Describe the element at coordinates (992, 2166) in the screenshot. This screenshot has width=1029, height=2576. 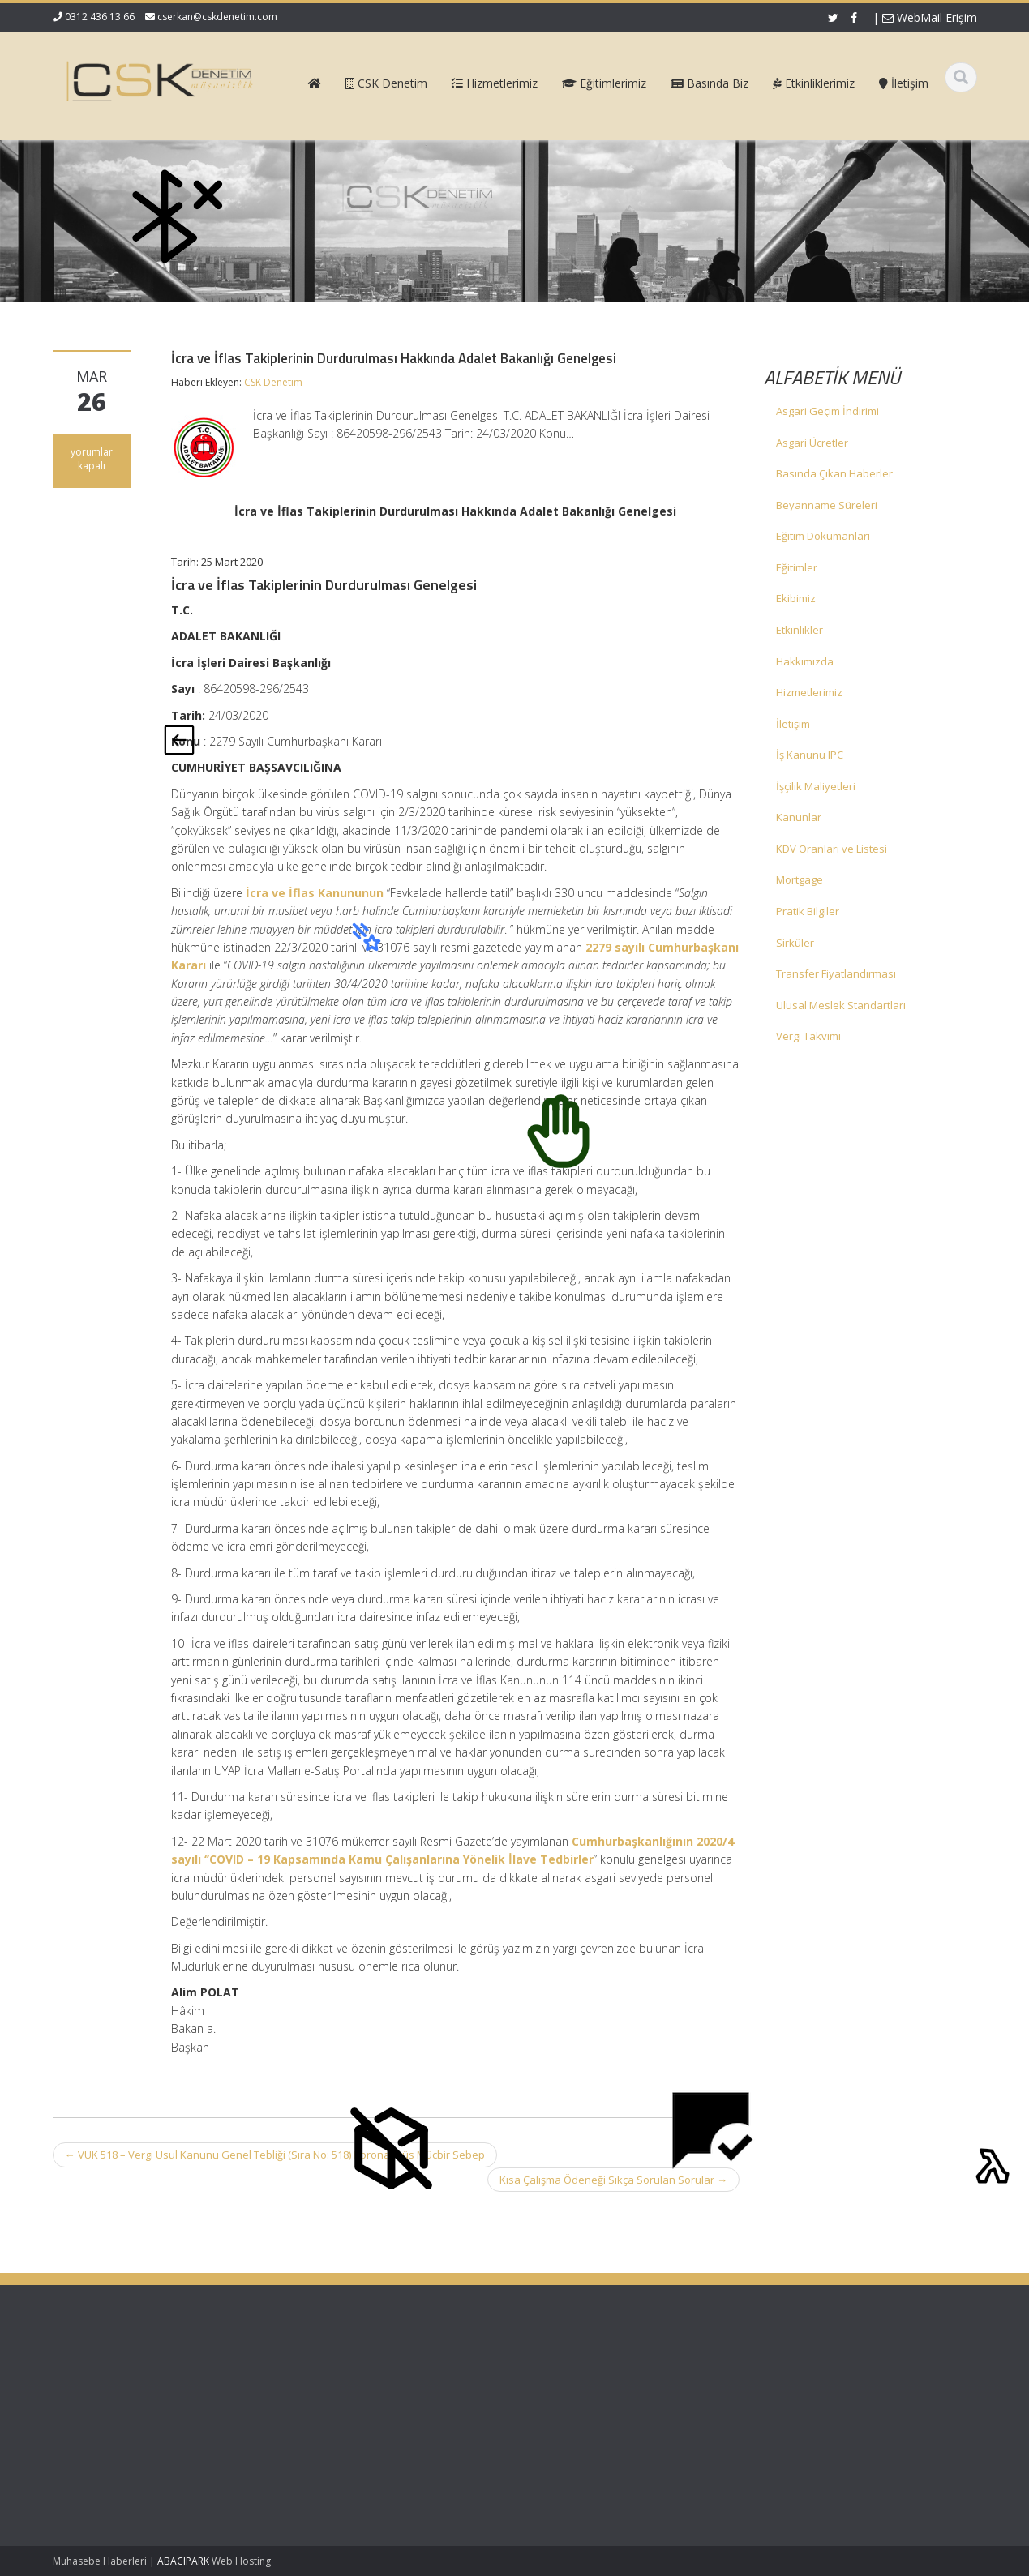
I see `open LINQPad application` at that location.